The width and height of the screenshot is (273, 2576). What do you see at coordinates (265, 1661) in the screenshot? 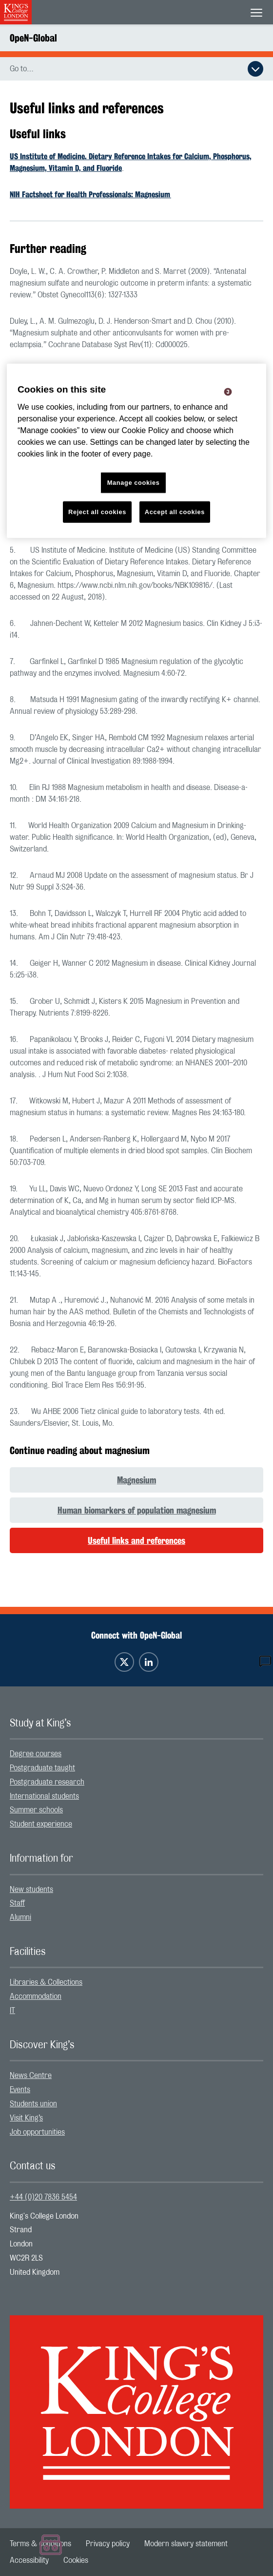
I see `open chat or messaging` at bounding box center [265, 1661].